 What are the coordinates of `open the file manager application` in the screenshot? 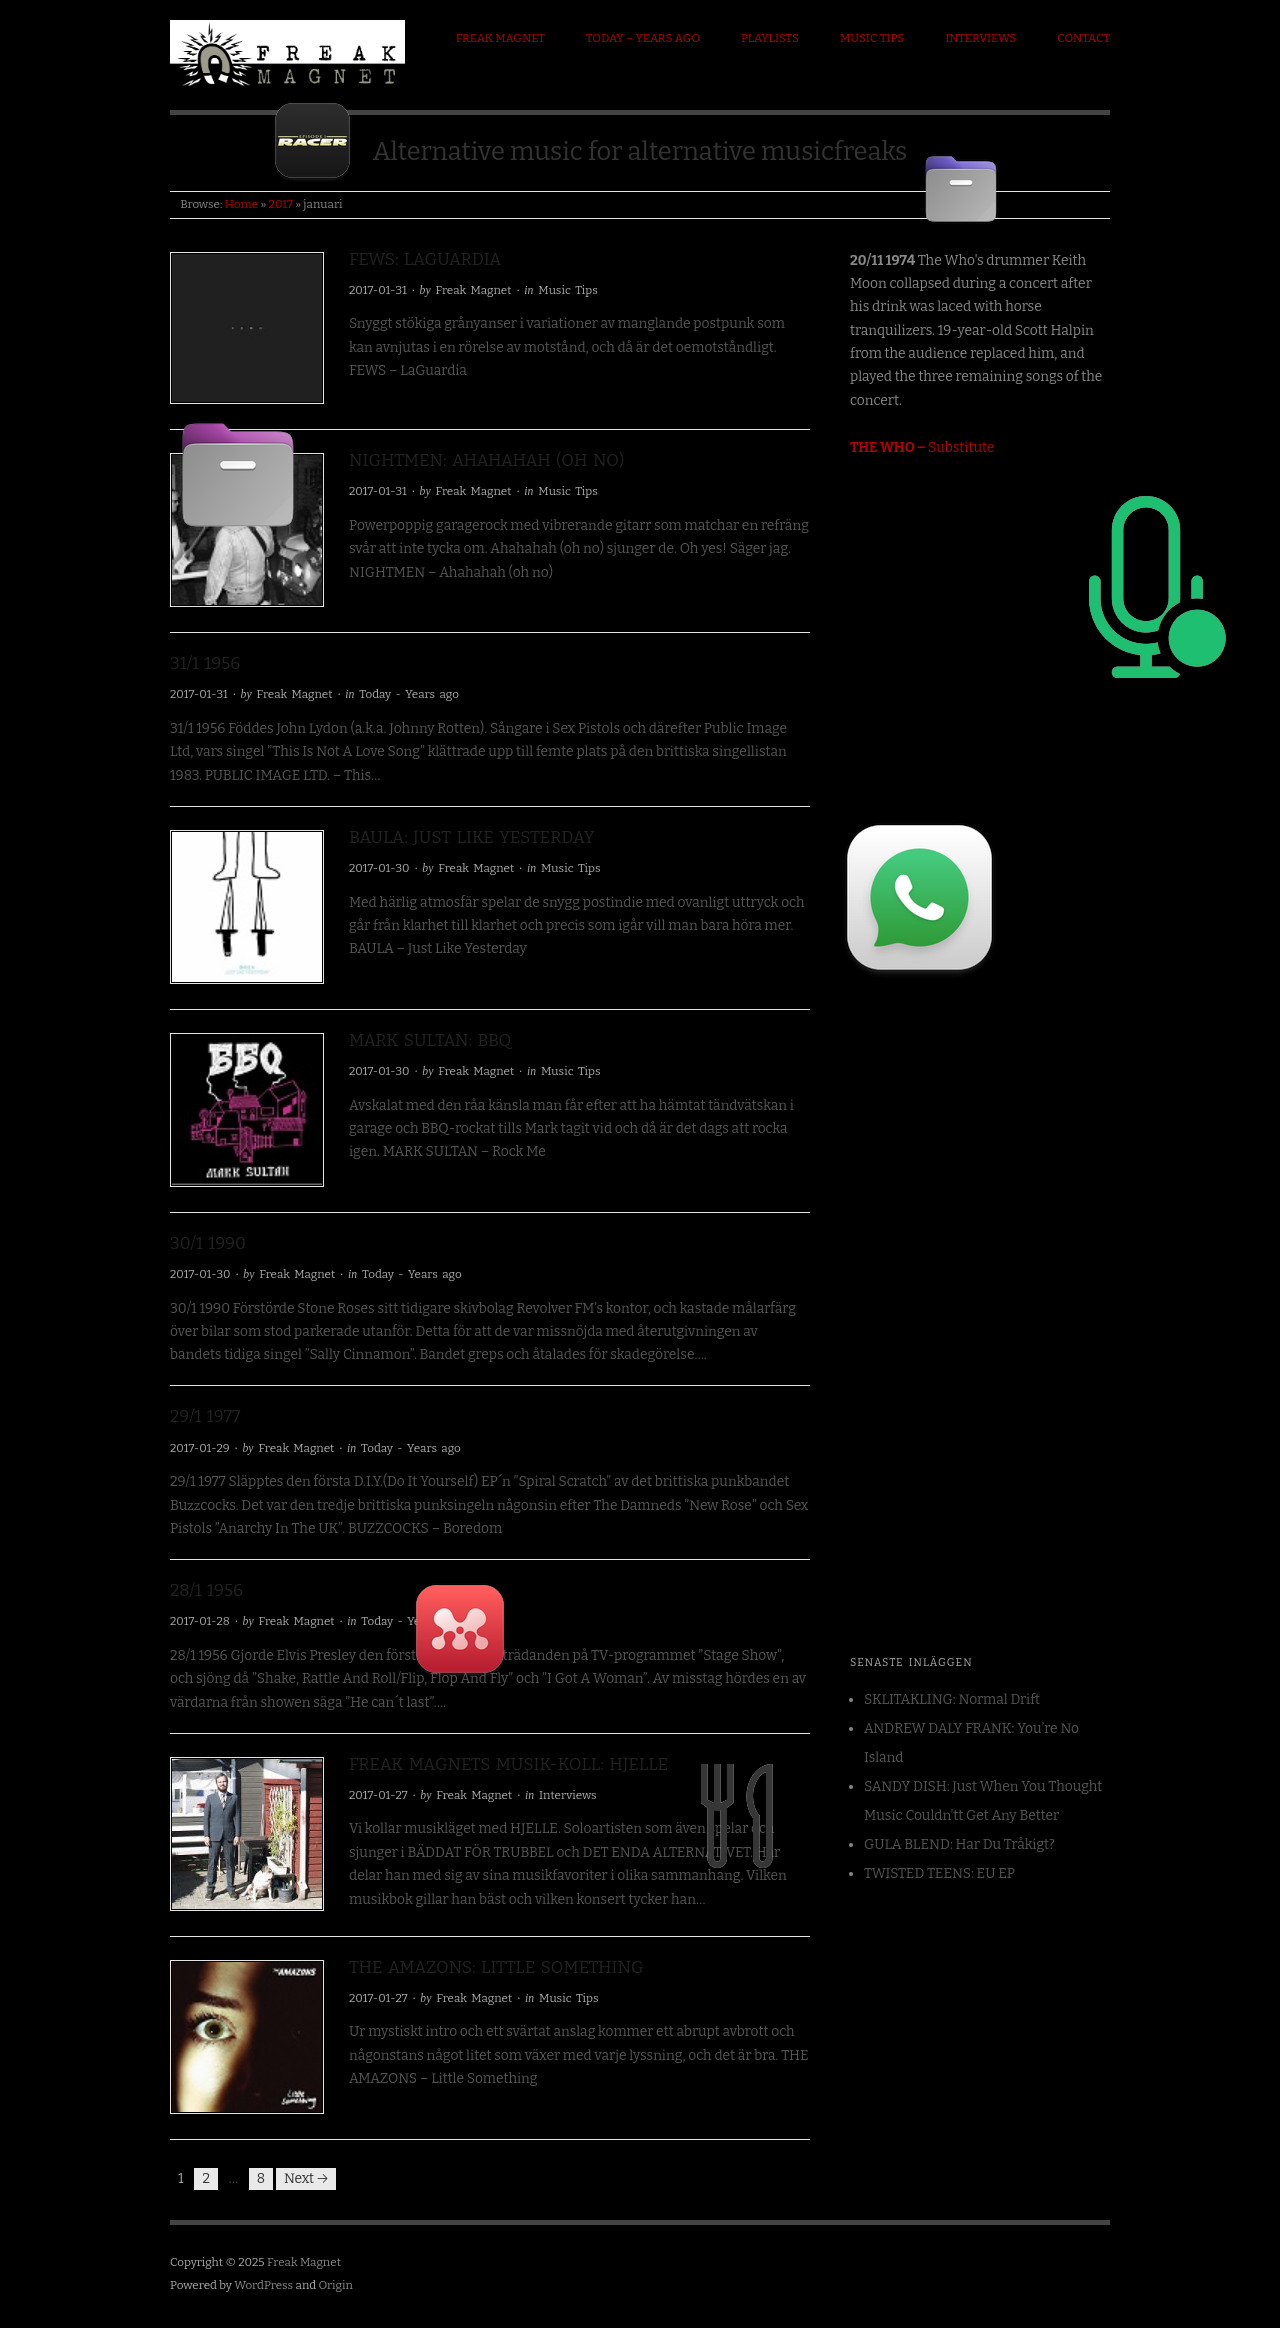 It's located at (238, 475).